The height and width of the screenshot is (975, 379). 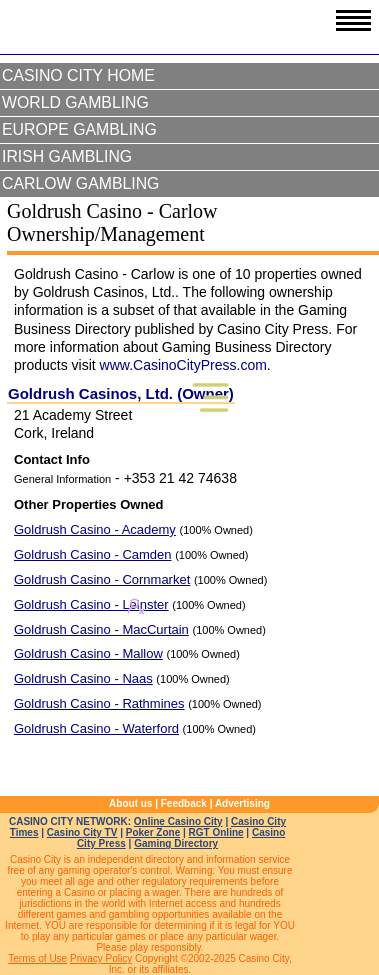 What do you see at coordinates (210, 397) in the screenshot?
I see `align text to the right edge` at bounding box center [210, 397].